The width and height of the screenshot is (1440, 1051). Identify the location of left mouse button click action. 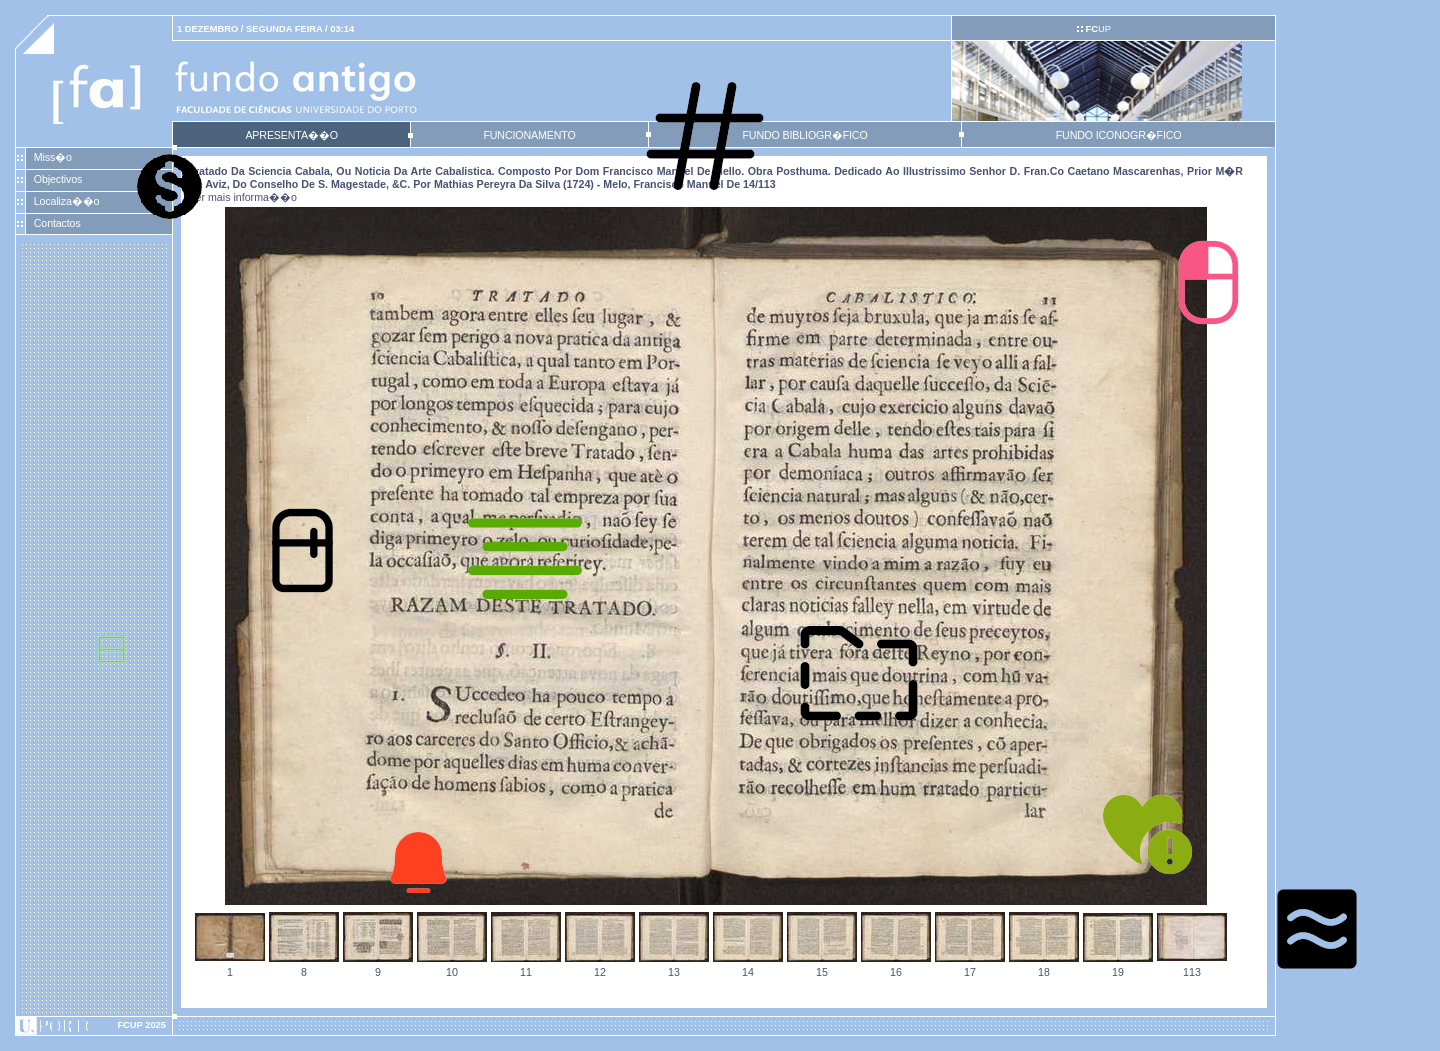
(1208, 282).